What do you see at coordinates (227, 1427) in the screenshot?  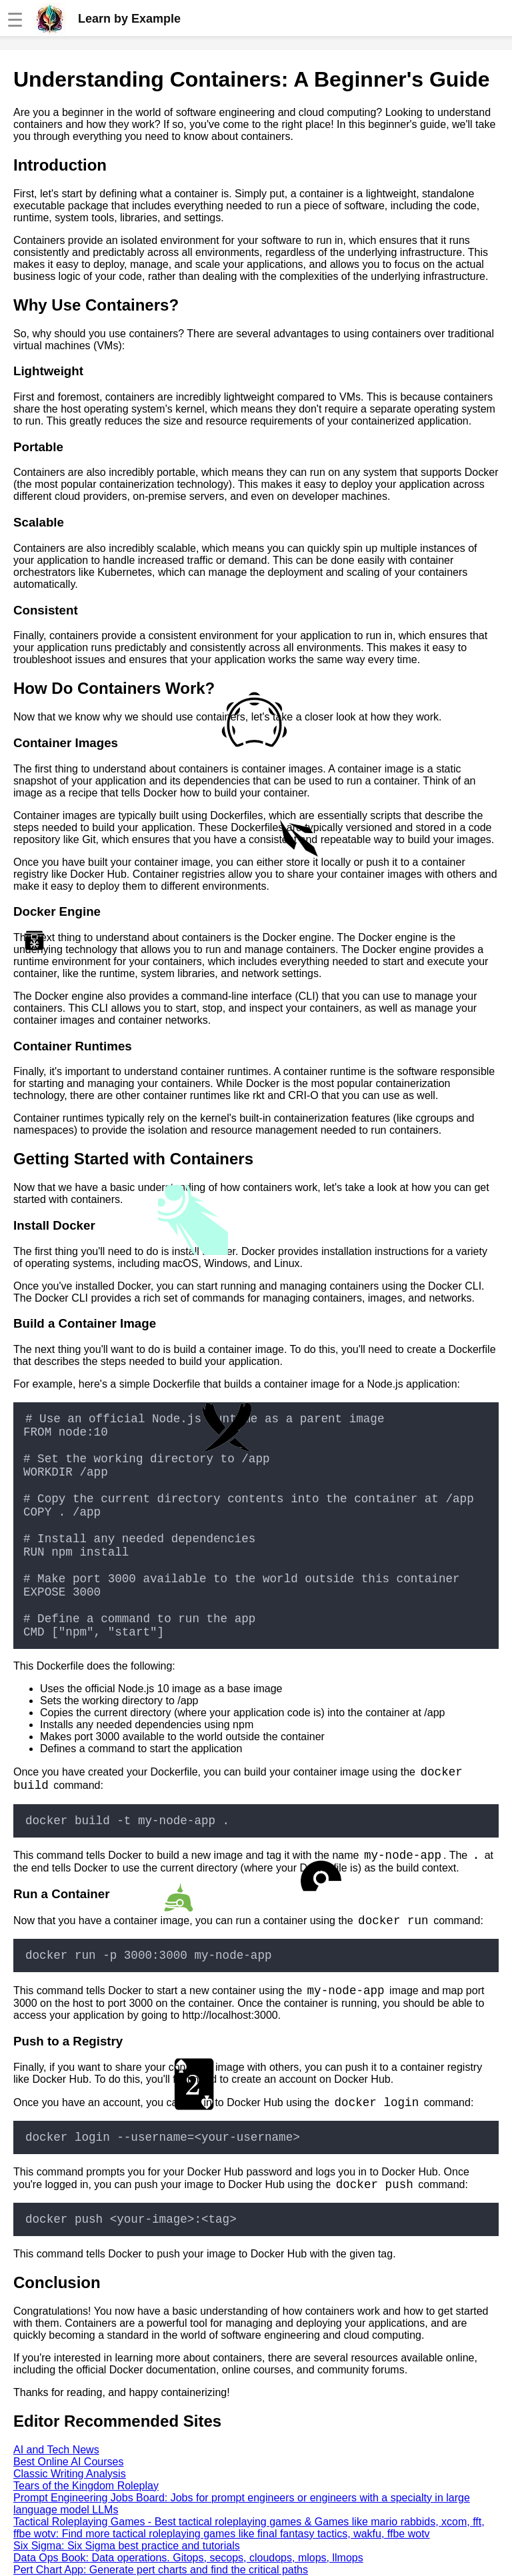 I see `ivory tusks item or resource in a game` at bounding box center [227, 1427].